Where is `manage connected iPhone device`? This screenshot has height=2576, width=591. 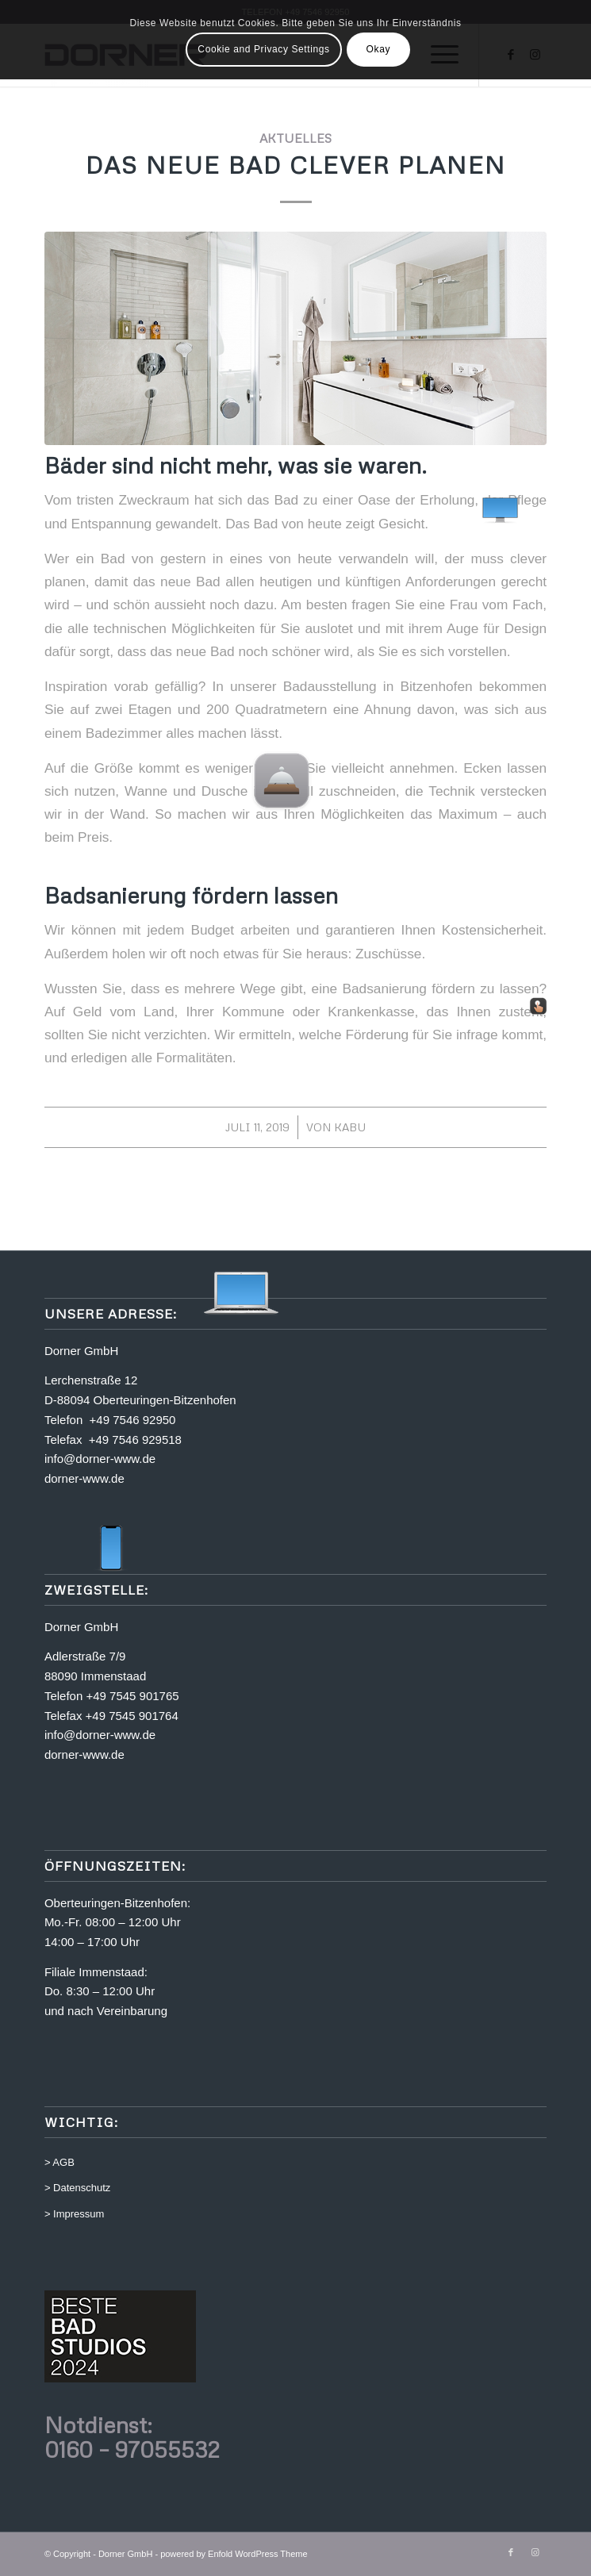 manage connected iPhone device is located at coordinates (111, 1549).